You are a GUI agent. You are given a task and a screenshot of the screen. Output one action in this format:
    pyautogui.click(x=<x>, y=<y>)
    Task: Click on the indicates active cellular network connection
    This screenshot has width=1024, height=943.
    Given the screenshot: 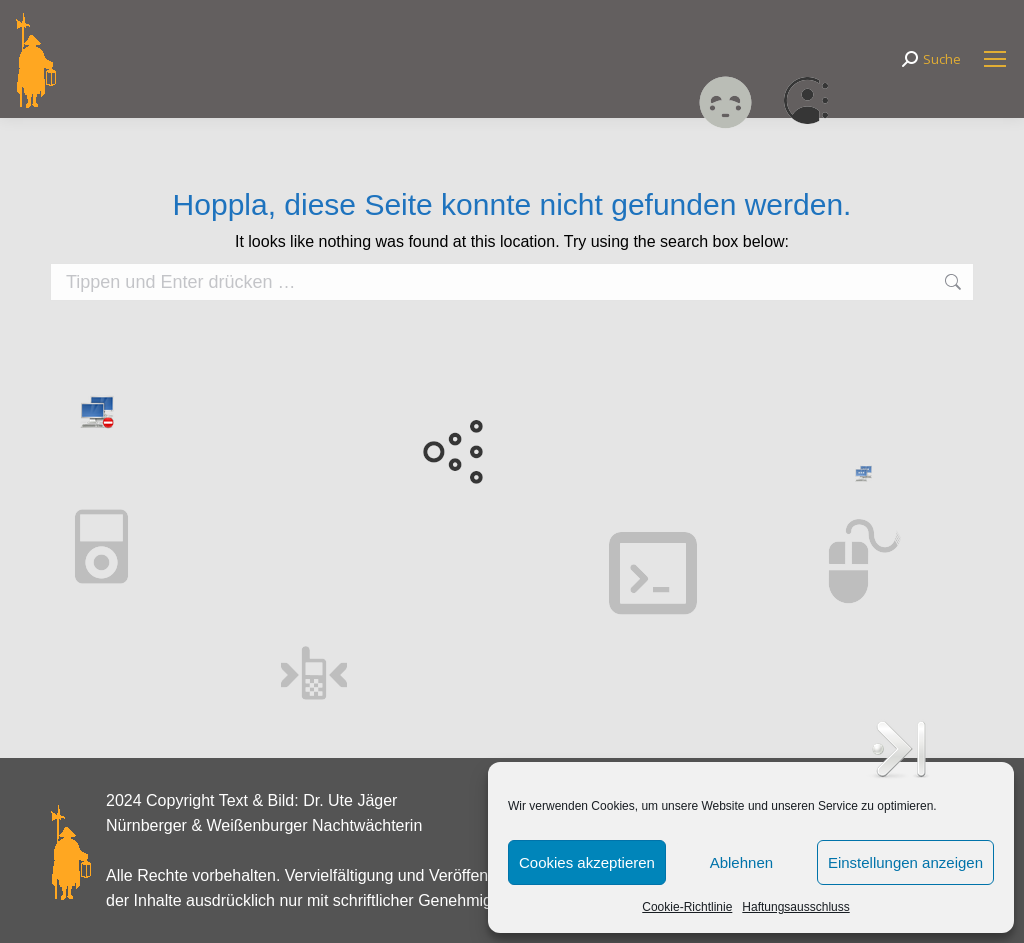 What is the action you would take?
    pyautogui.click(x=314, y=675)
    